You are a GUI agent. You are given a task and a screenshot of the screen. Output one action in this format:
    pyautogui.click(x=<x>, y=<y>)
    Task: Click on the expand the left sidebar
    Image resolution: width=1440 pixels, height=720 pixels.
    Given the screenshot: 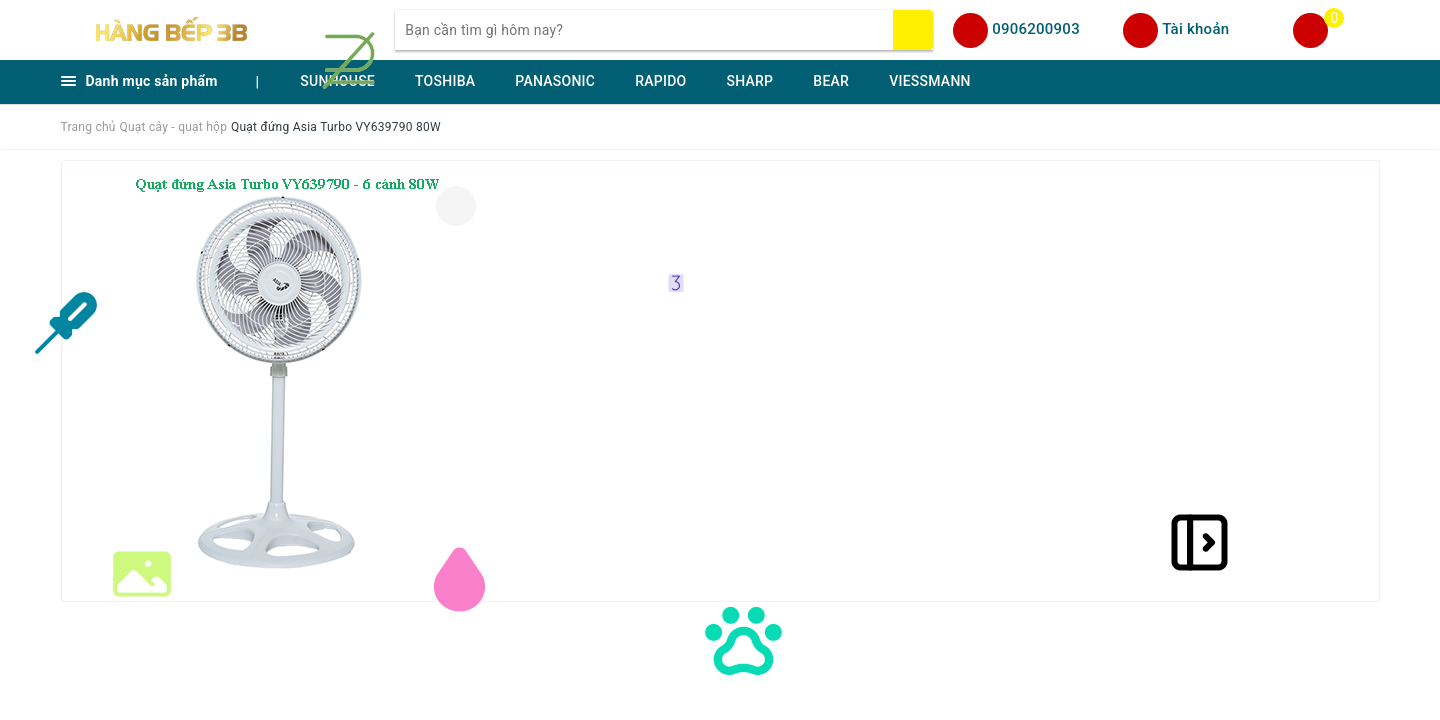 What is the action you would take?
    pyautogui.click(x=1199, y=542)
    